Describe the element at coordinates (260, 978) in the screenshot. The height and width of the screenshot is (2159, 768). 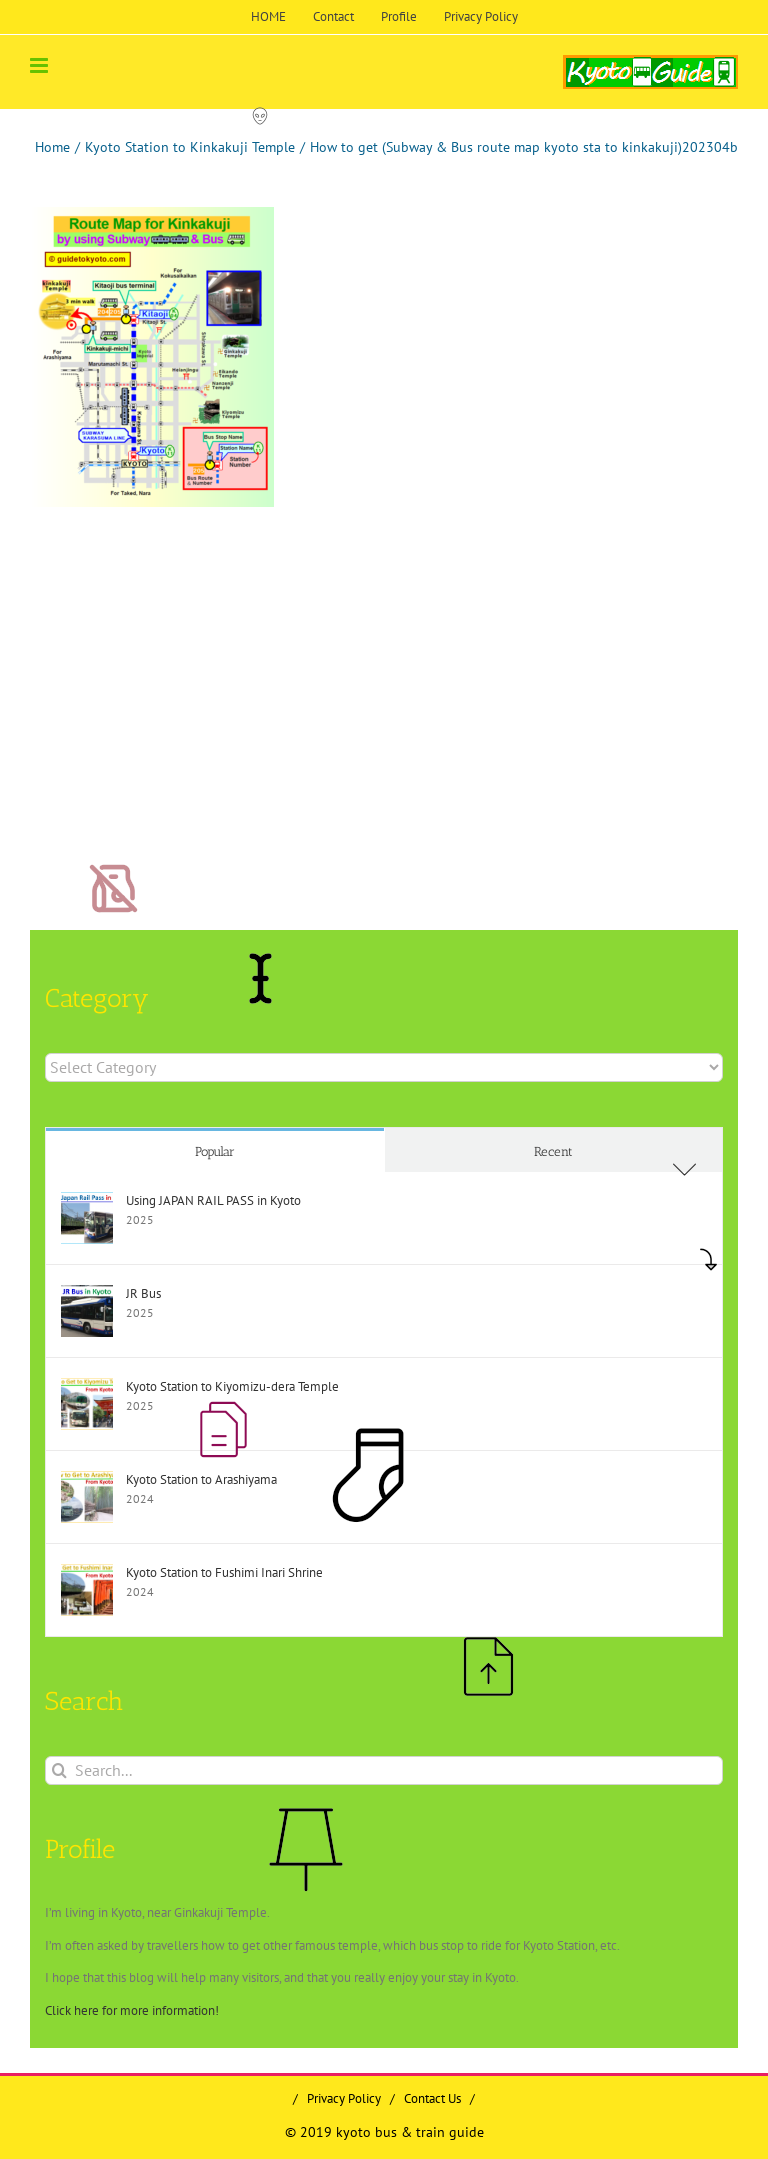
I see `text input field is active` at that location.